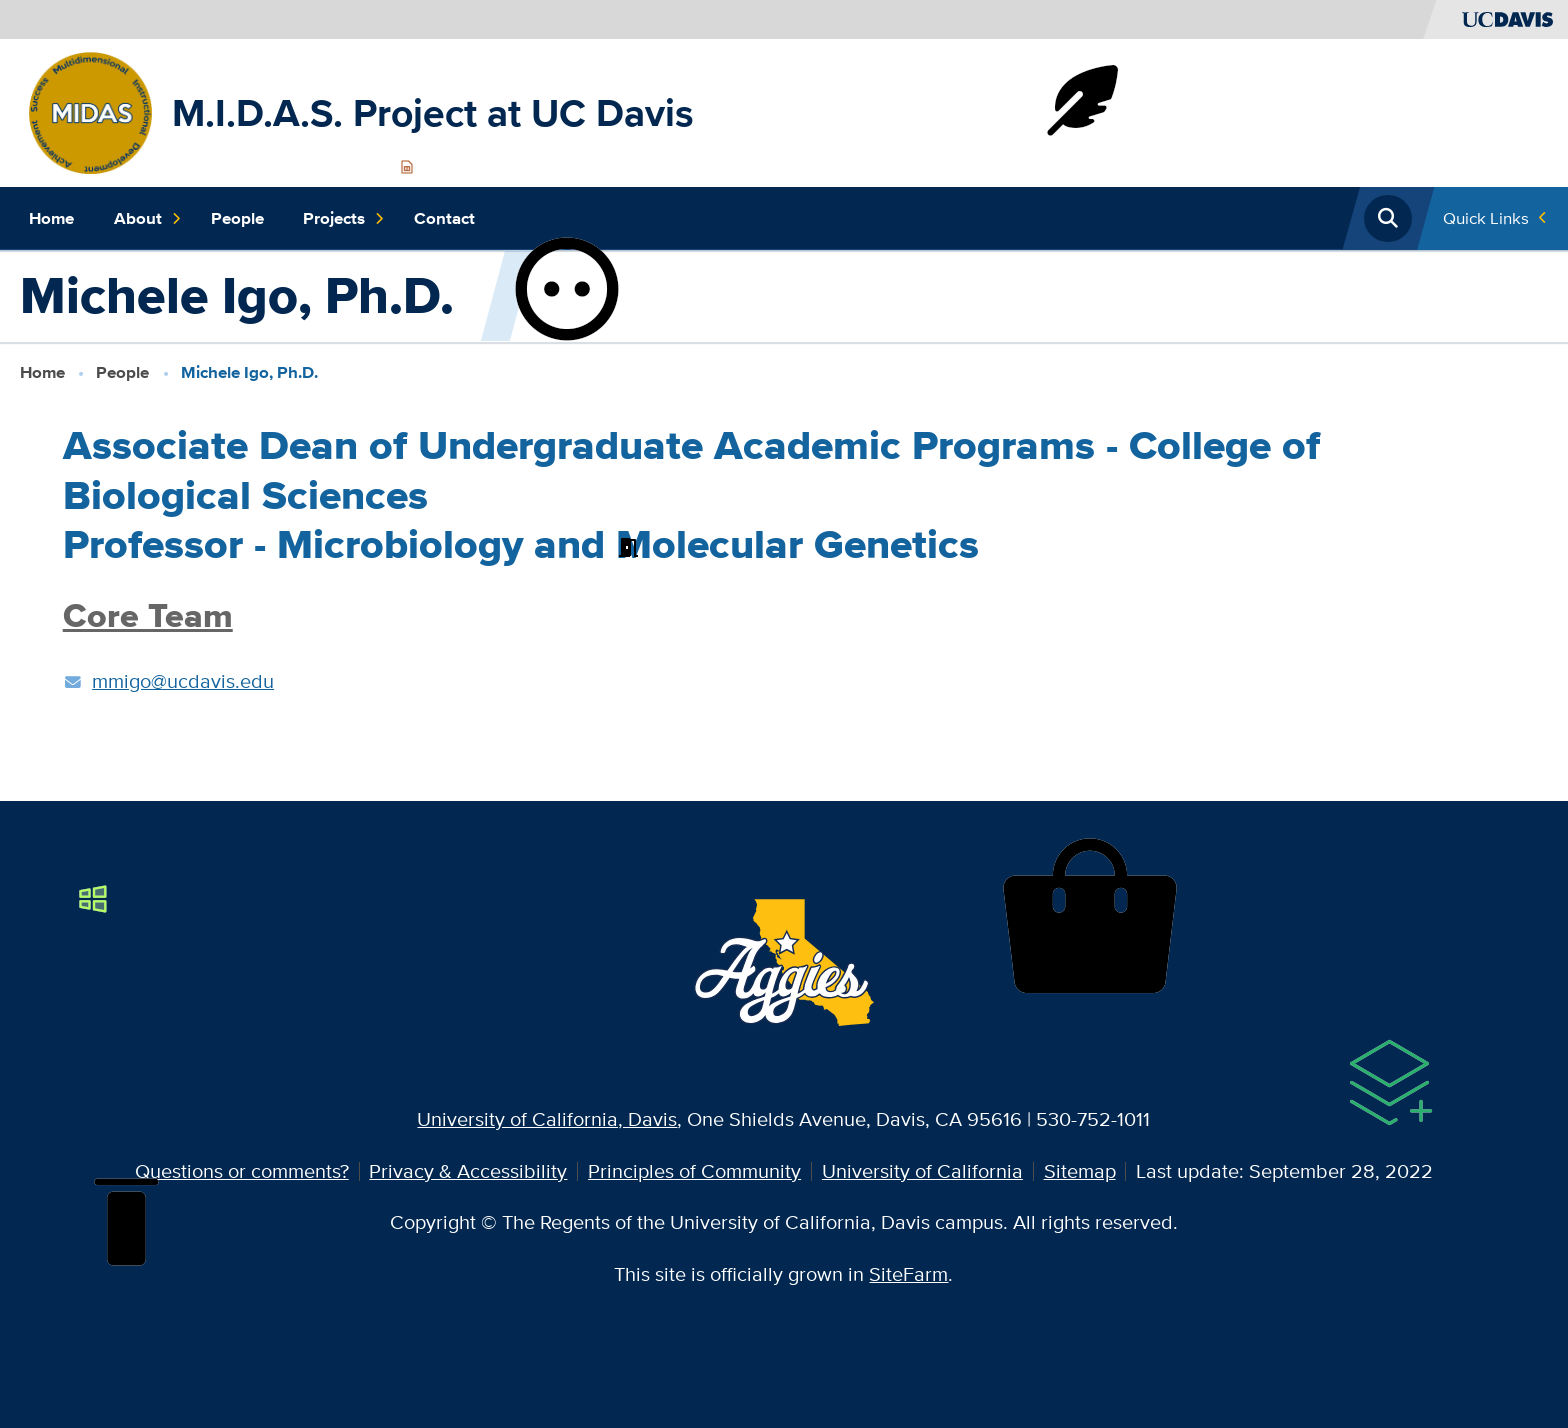 This screenshot has width=1568, height=1428. I want to click on open the Windows start menu, so click(94, 899).